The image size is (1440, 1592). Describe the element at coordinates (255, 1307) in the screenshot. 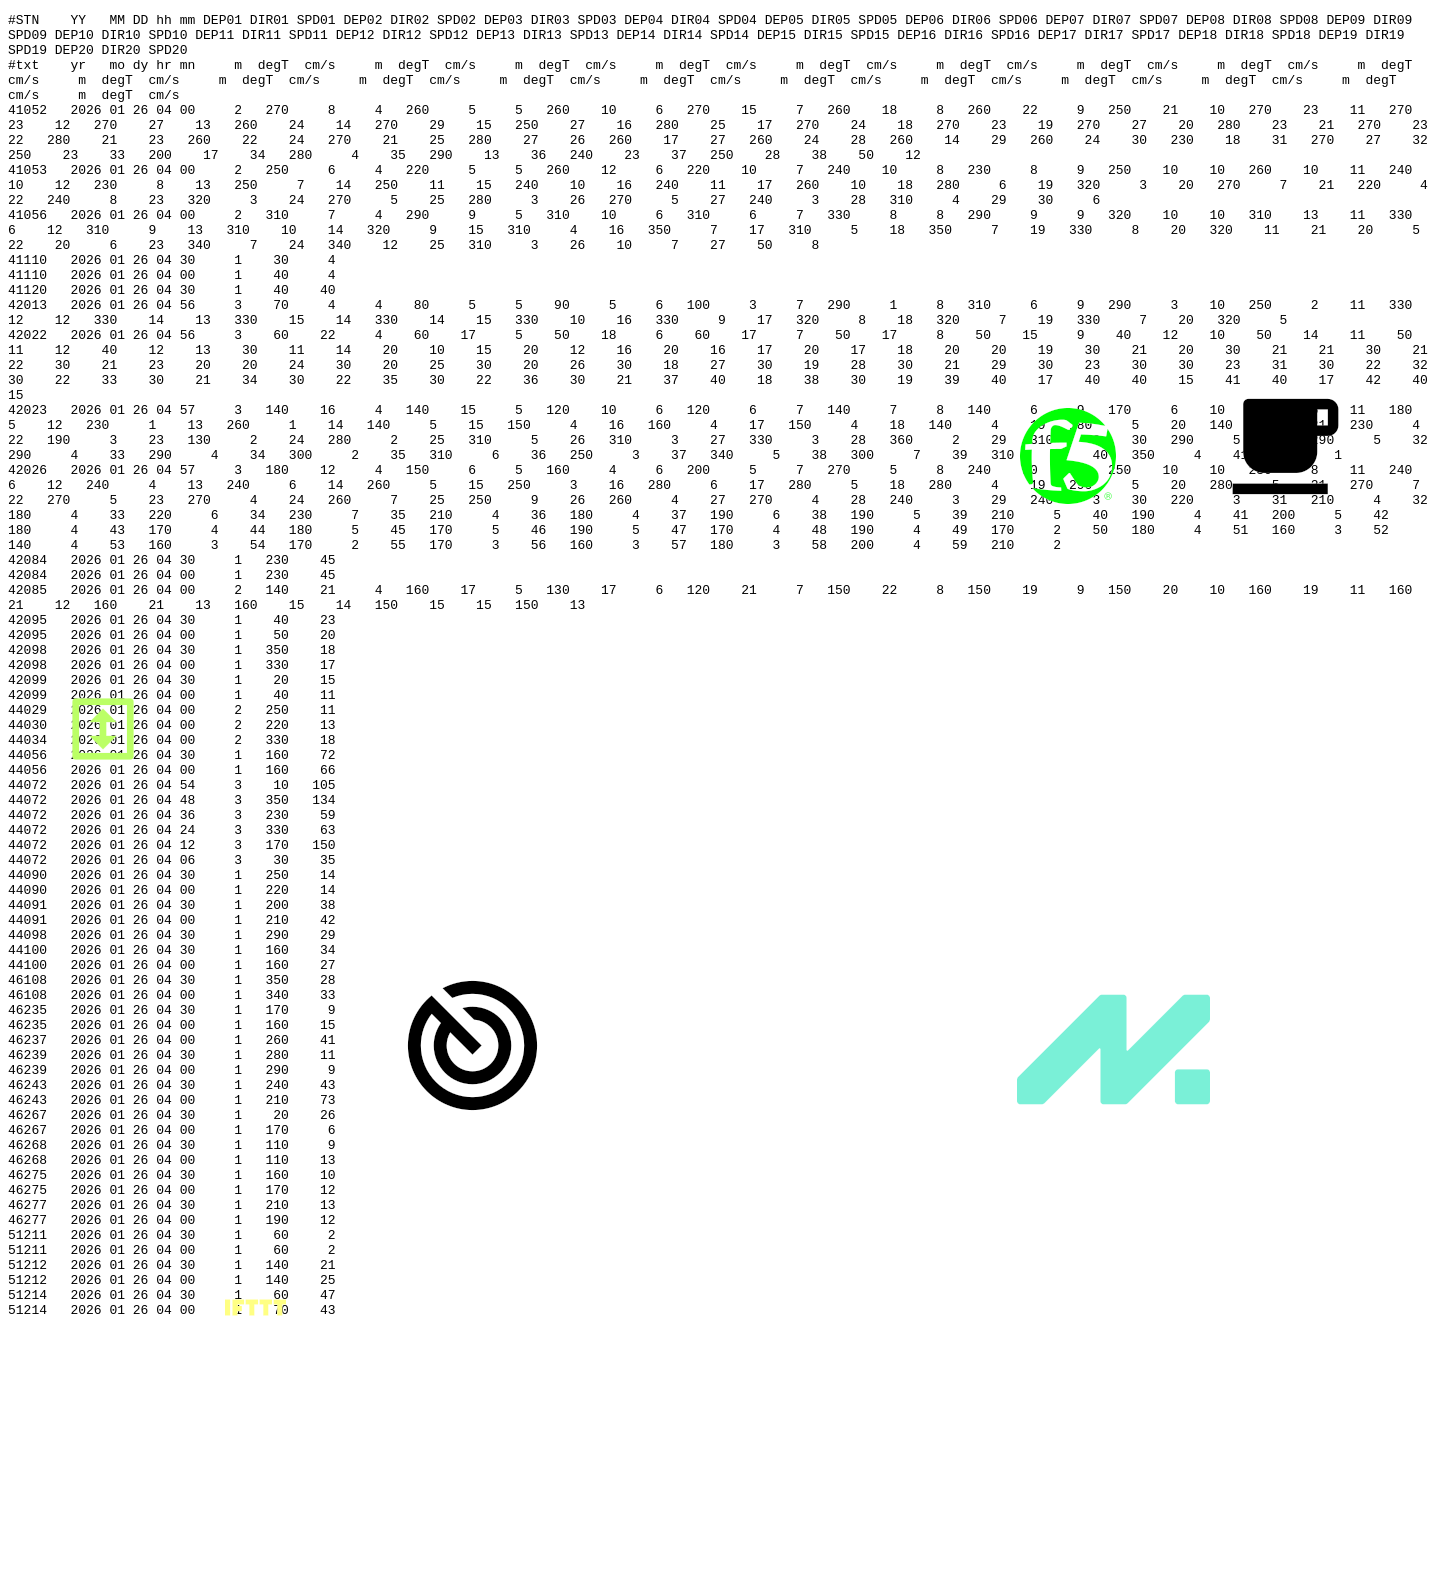

I see `open IFTTT automation app` at that location.